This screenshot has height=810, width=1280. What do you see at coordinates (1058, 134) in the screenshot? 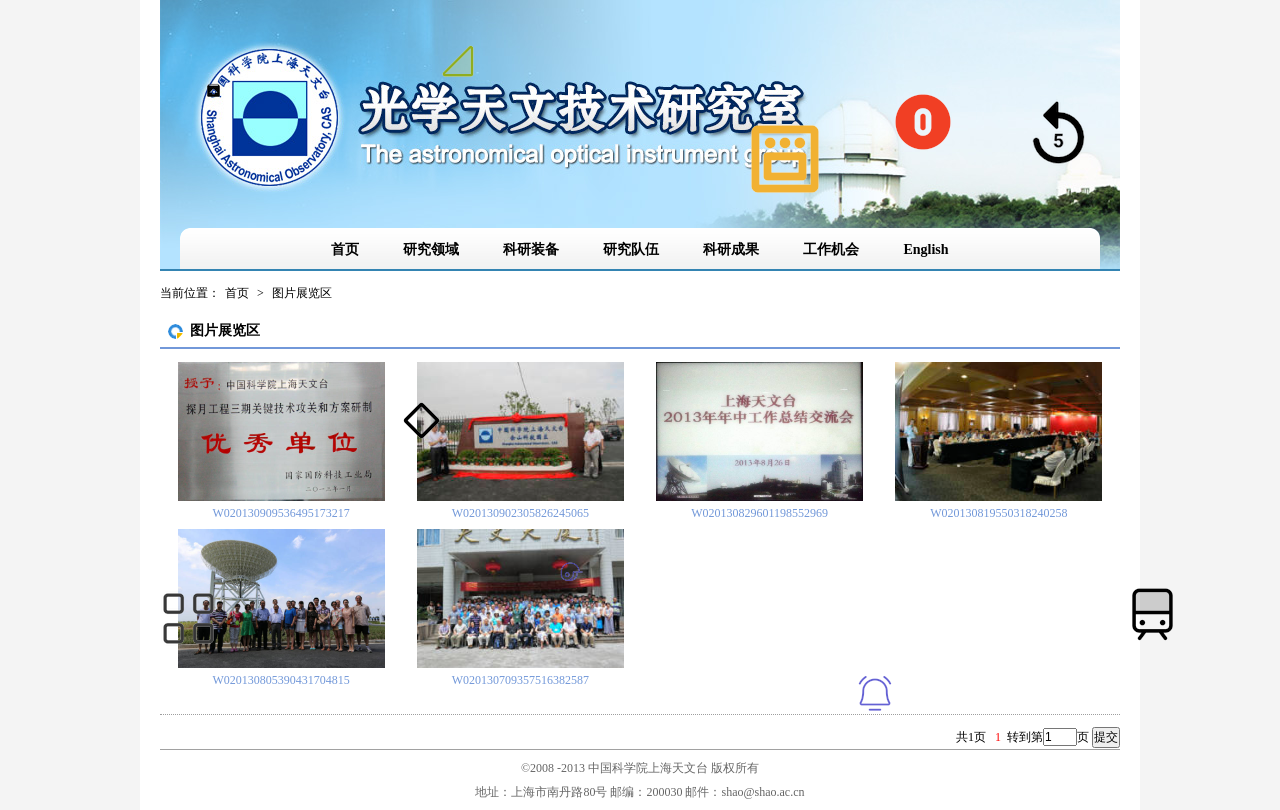
I see `rewind video by 5 seconds` at bounding box center [1058, 134].